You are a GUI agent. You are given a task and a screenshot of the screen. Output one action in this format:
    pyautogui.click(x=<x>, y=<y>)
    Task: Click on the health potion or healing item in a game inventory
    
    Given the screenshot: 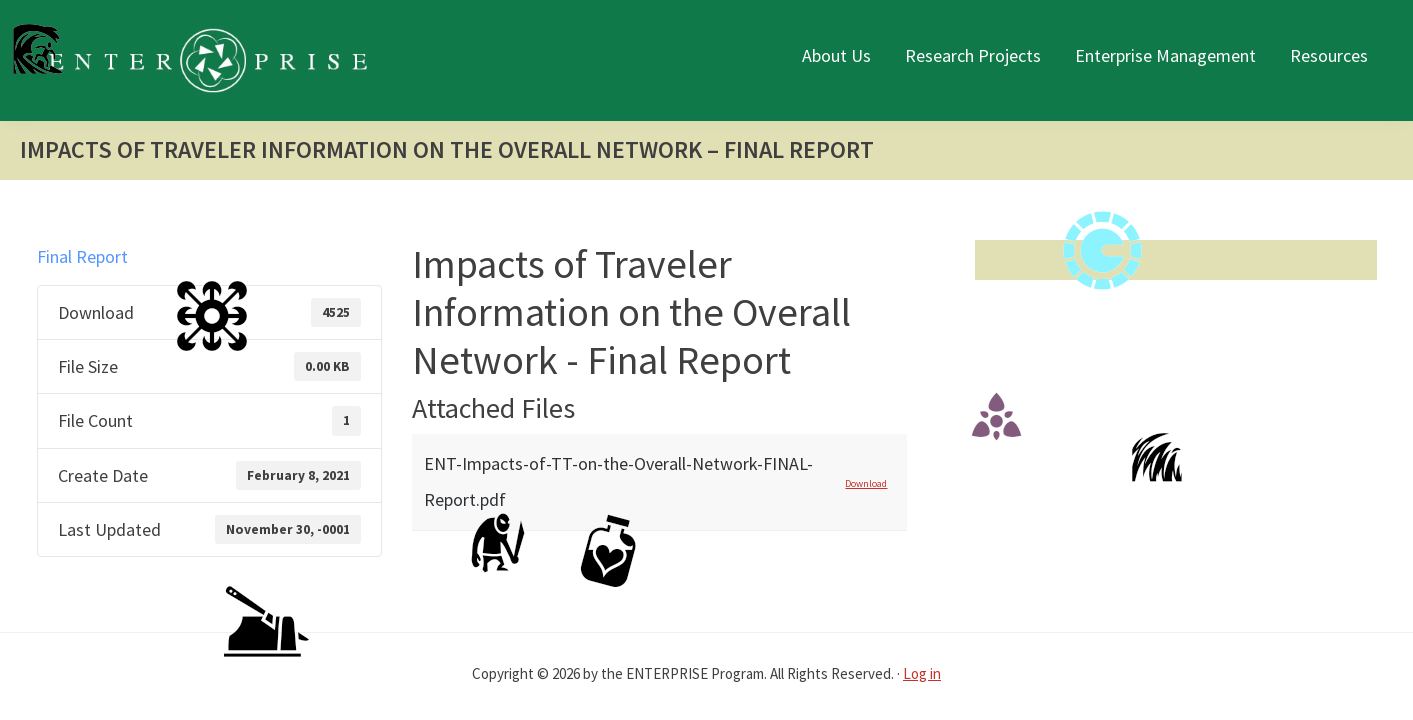 What is the action you would take?
    pyautogui.click(x=608, y=550)
    